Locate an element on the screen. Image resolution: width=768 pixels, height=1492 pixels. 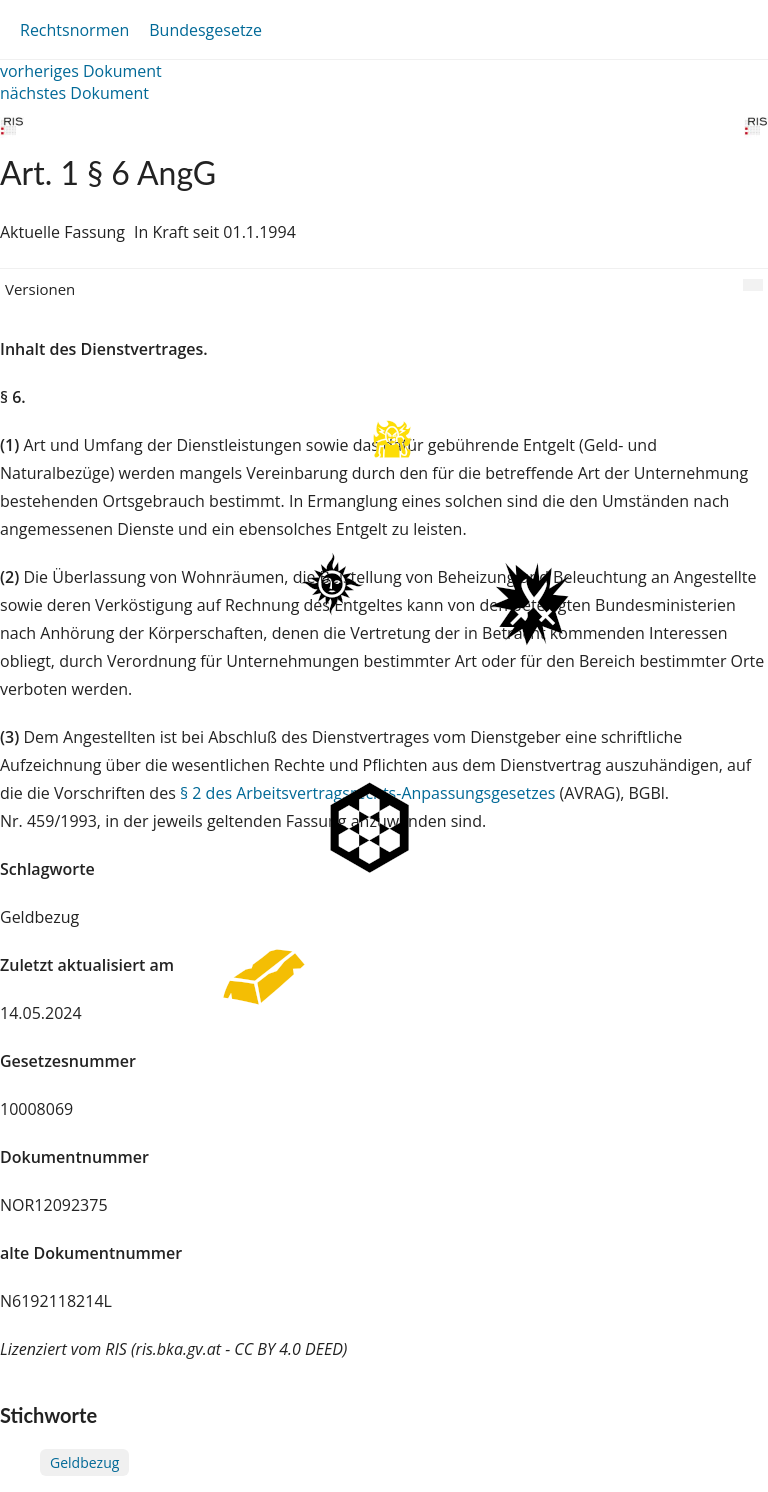
decorative sun emblem for fantasy or medieval-themed game interface is located at coordinates (332, 584).